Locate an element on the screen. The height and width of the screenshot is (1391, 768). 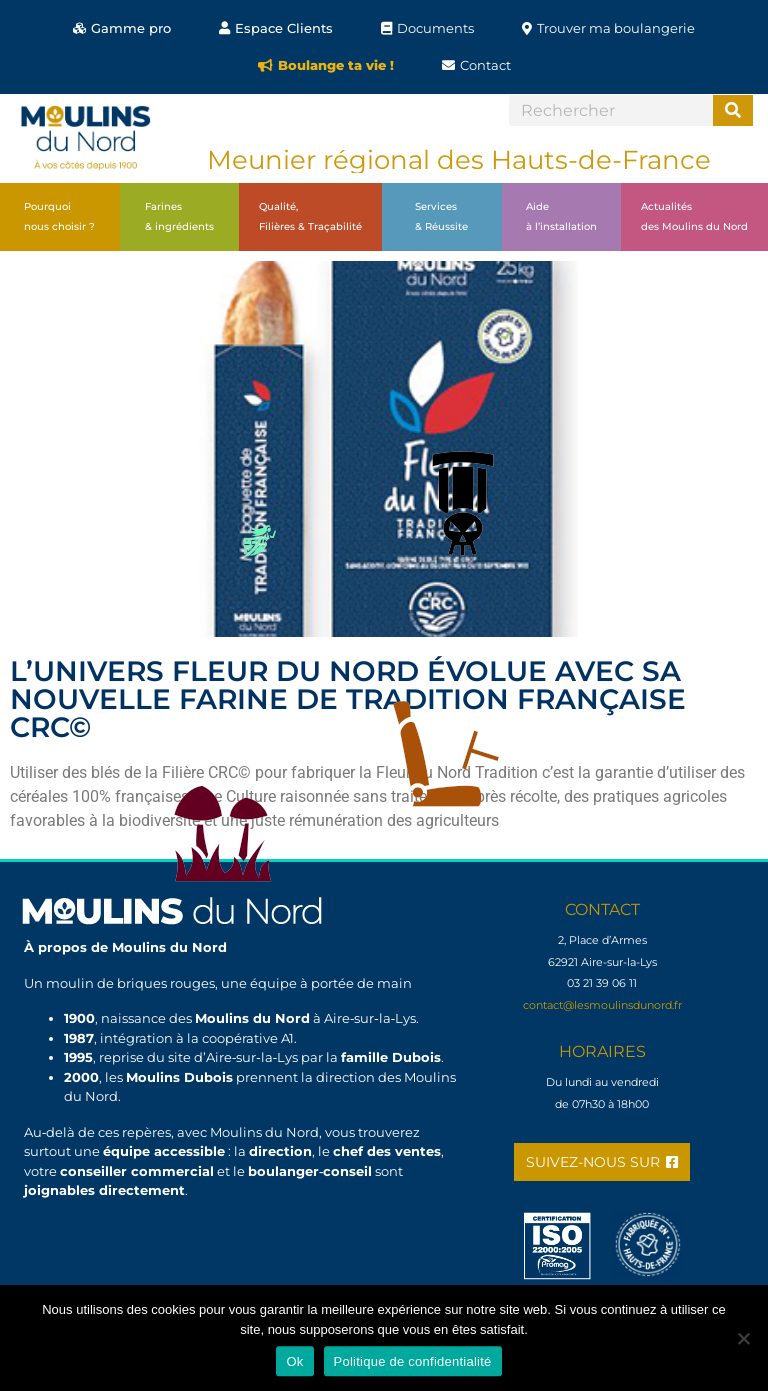
adjust vehicle seat position is located at coordinates (445, 754).